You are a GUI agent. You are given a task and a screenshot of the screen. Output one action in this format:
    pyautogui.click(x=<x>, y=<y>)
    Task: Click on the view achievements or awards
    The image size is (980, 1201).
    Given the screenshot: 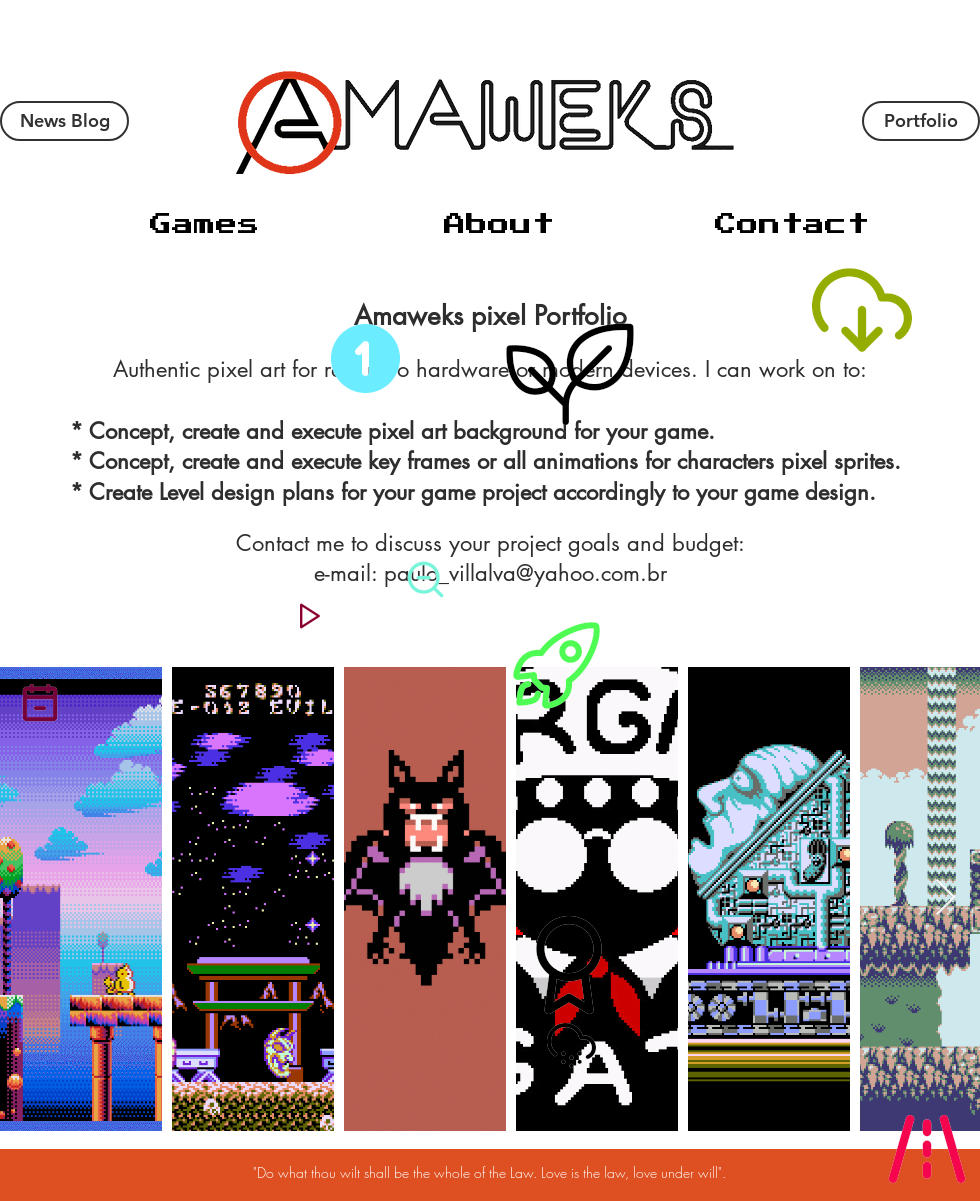 What is the action you would take?
    pyautogui.click(x=569, y=965)
    